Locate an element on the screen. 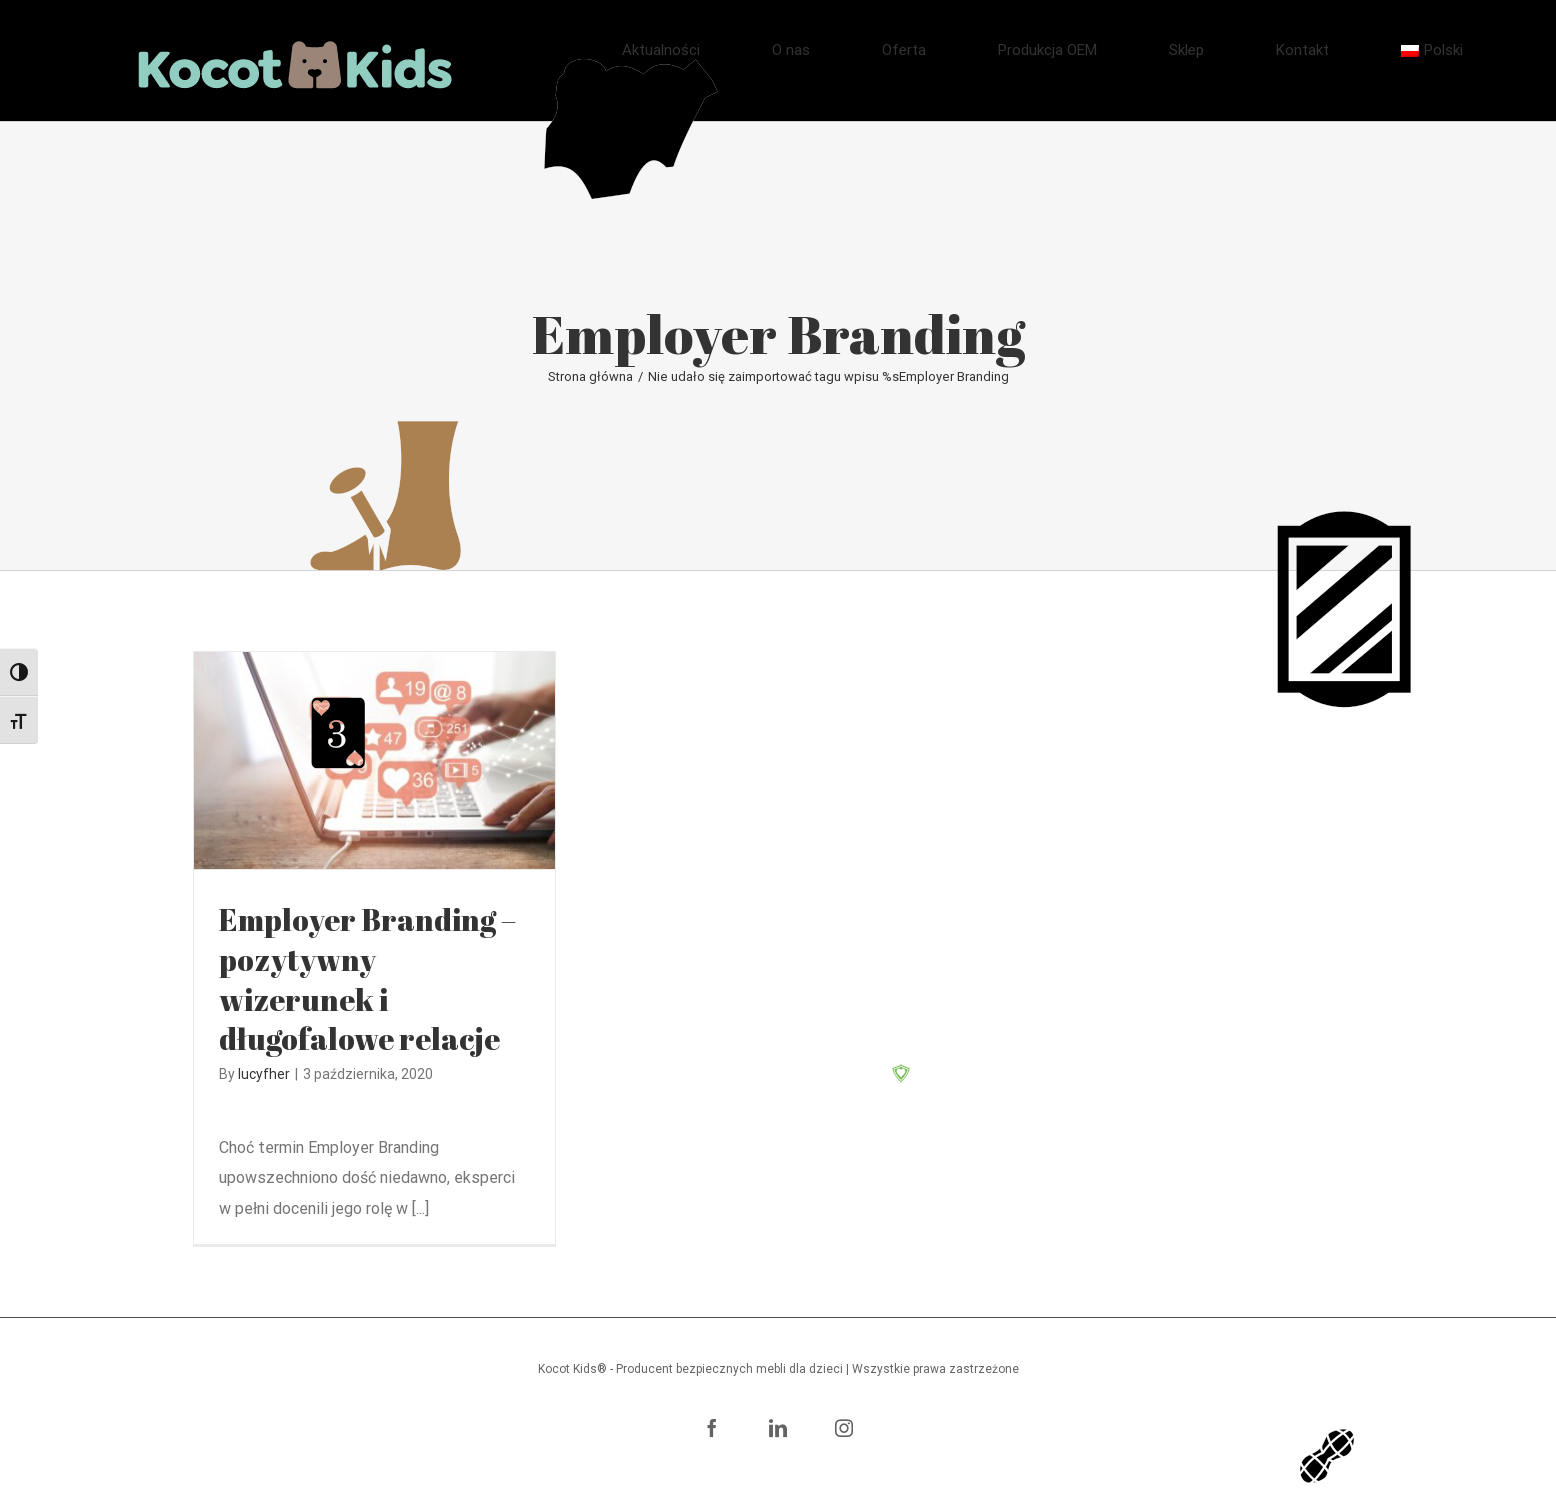  select Nigeria as your country or region is located at coordinates (631, 129).